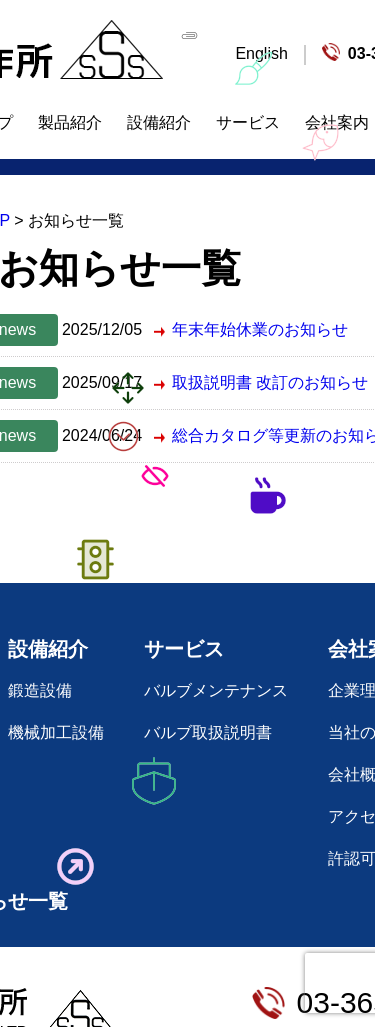 Image resolution: width=375 pixels, height=1027 pixels. Describe the element at coordinates (255, 69) in the screenshot. I see `access drawing or painting tools` at that location.